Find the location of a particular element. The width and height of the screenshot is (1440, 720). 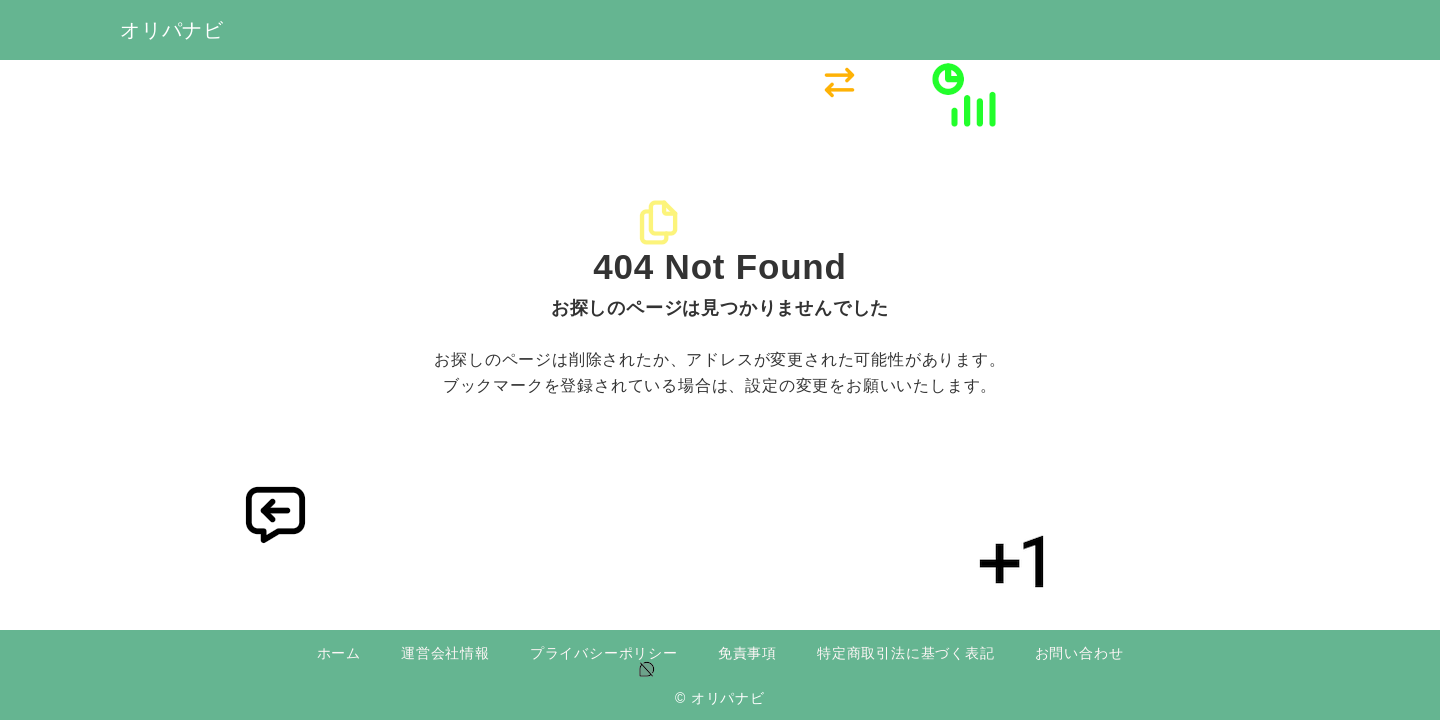

mute or disable chat notifications is located at coordinates (646, 669).